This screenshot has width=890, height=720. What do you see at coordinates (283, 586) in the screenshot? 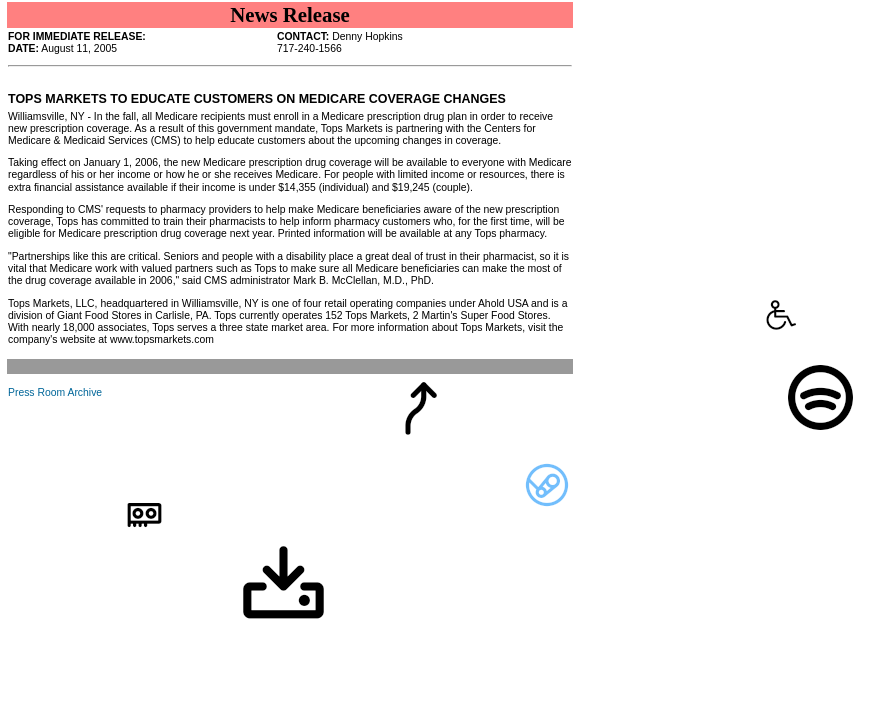
I see `download a file to your device` at bounding box center [283, 586].